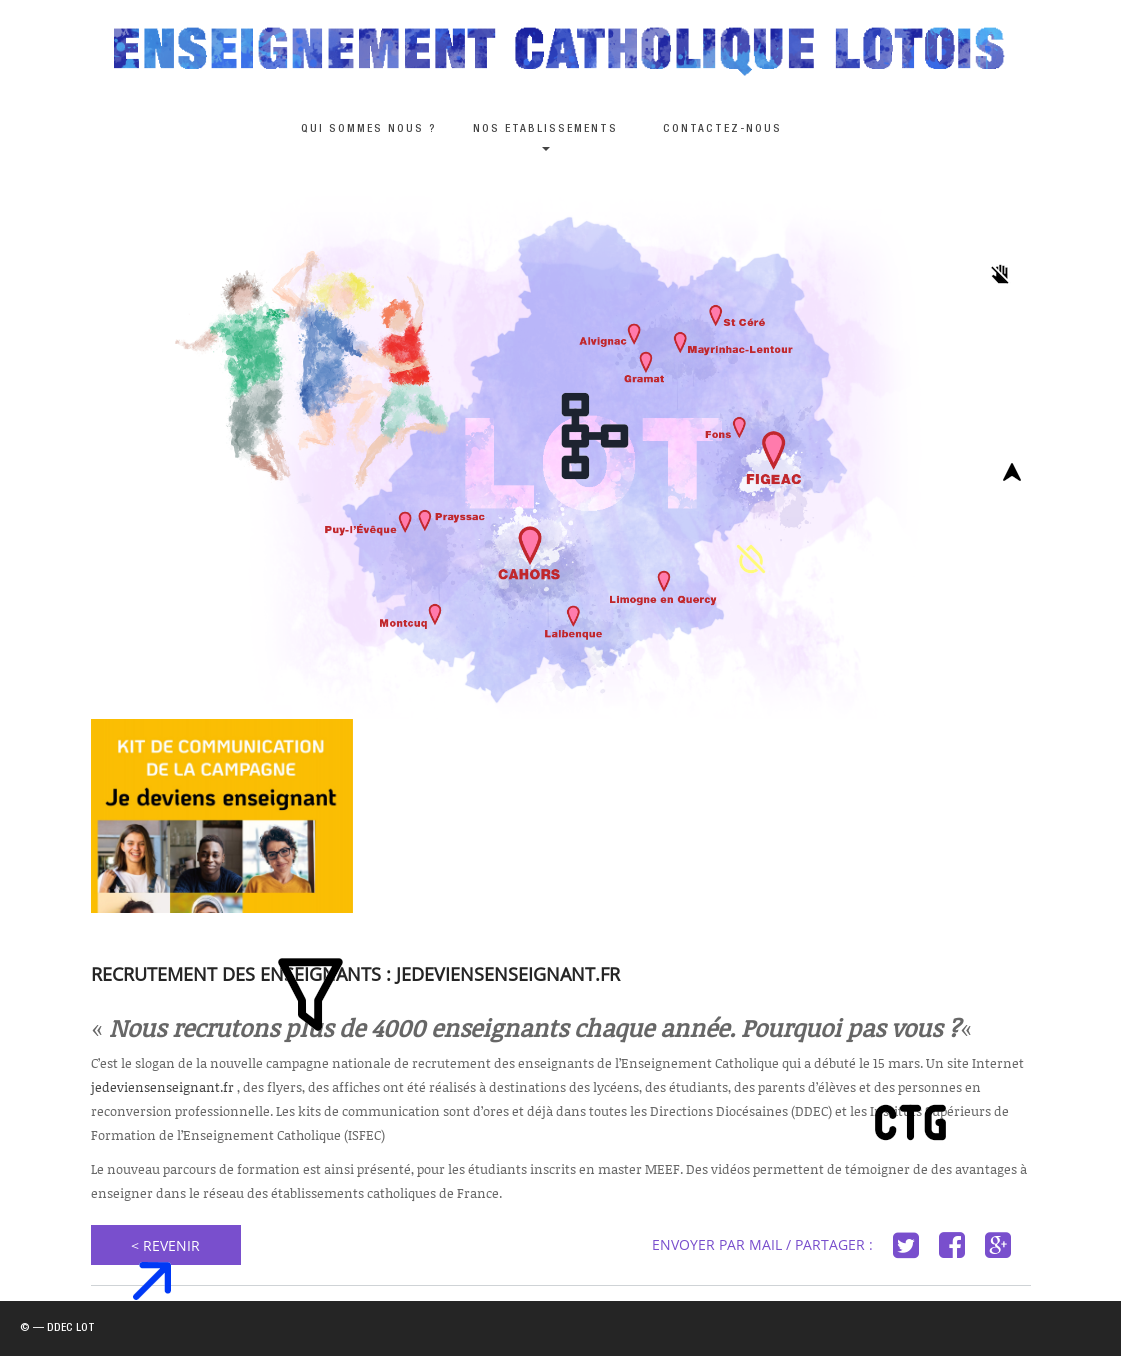 The height and width of the screenshot is (1356, 1121). Describe the element at coordinates (1012, 473) in the screenshot. I see `start navigation or get directions` at that location.